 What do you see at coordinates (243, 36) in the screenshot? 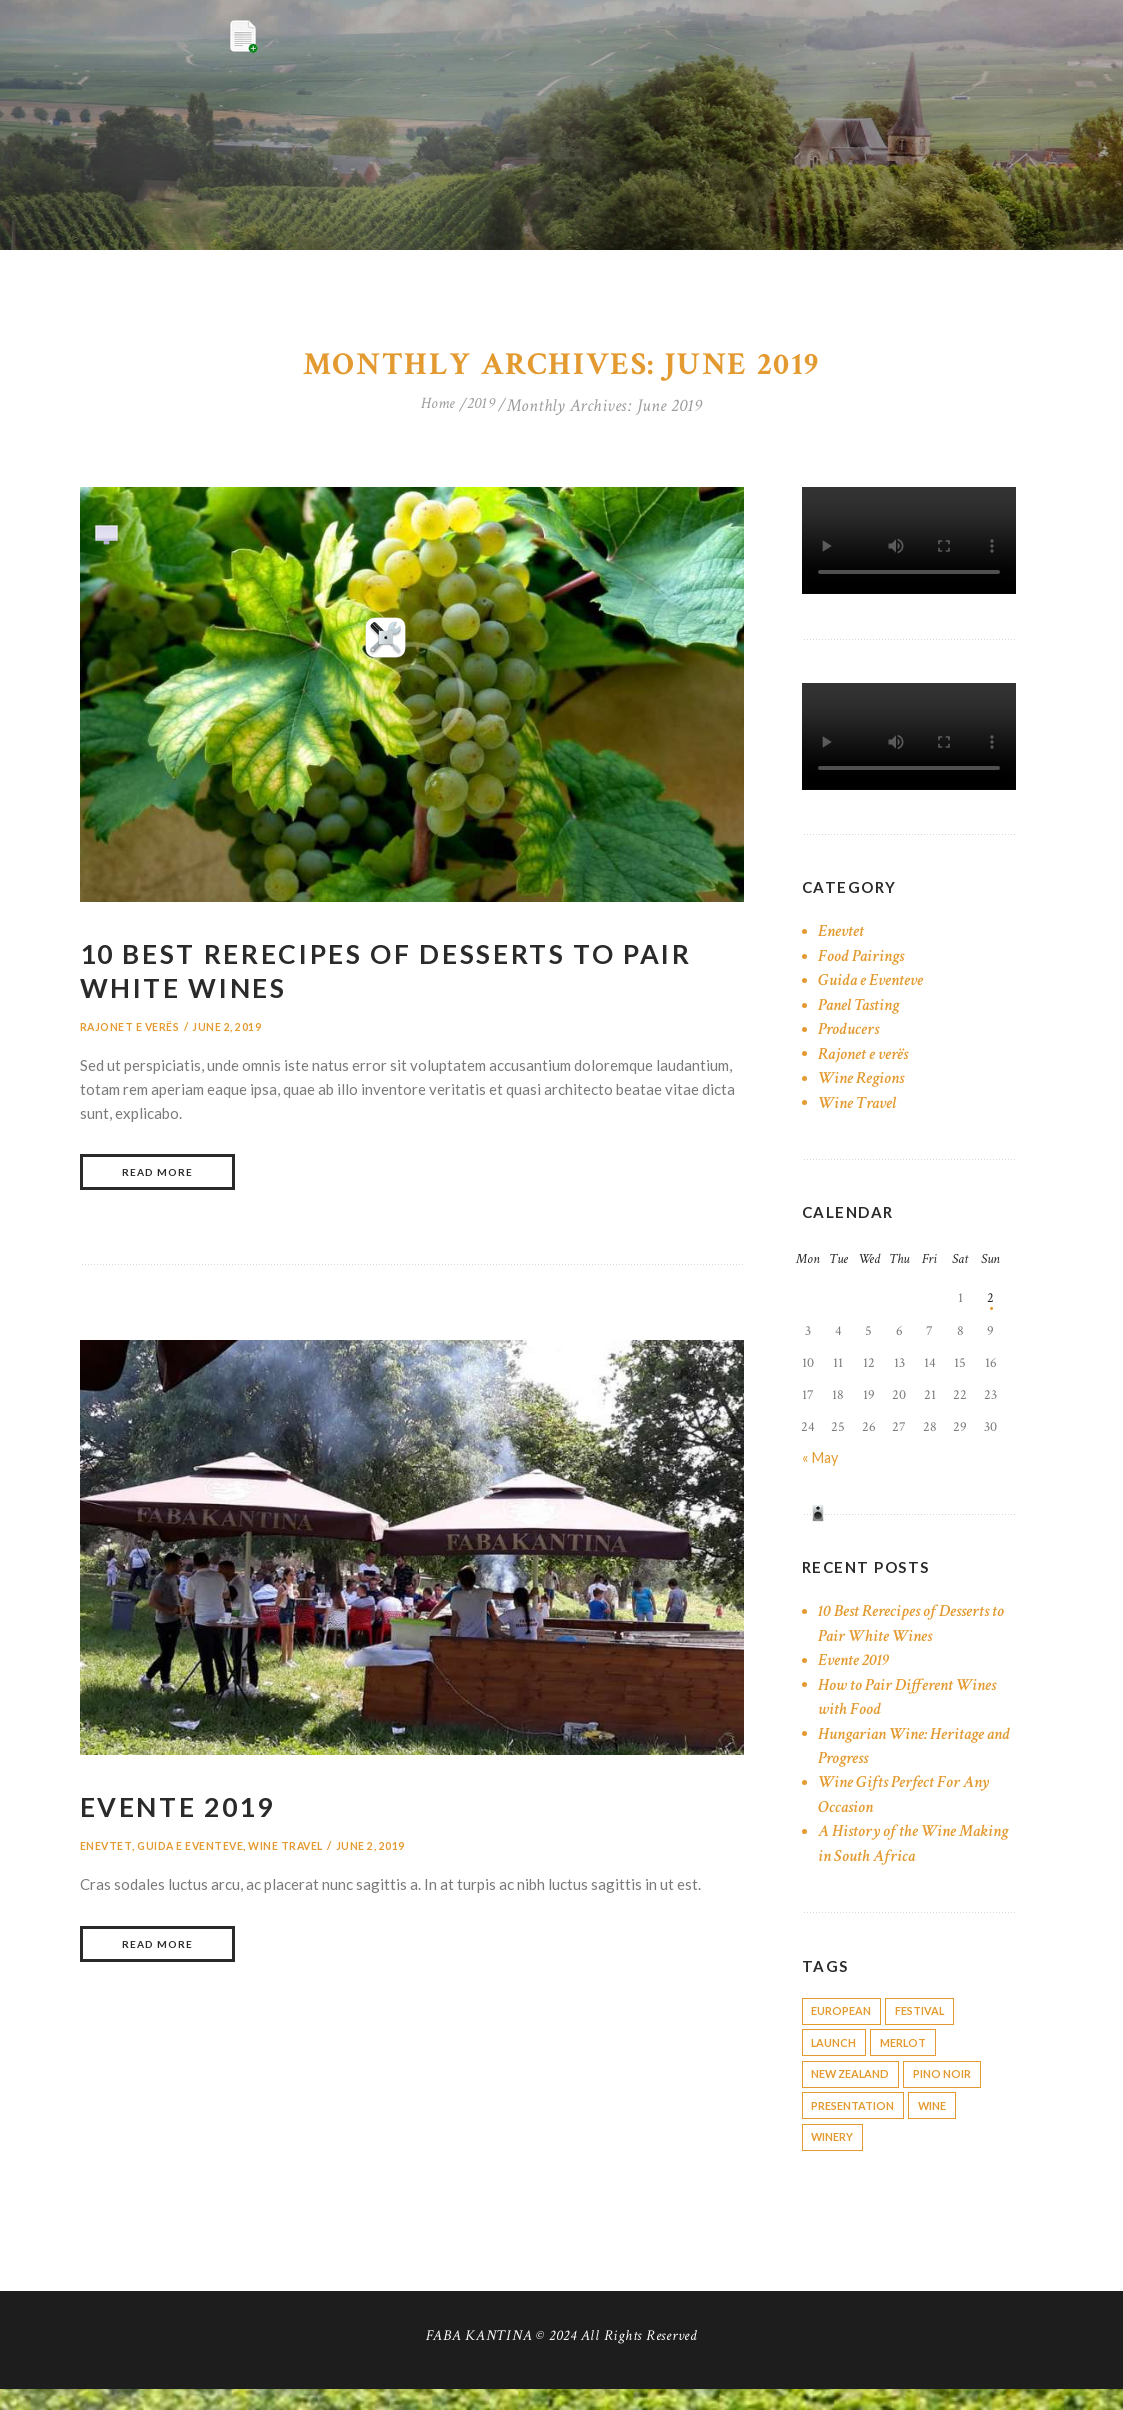
I see `create a new document` at bounding box center [243, 36].